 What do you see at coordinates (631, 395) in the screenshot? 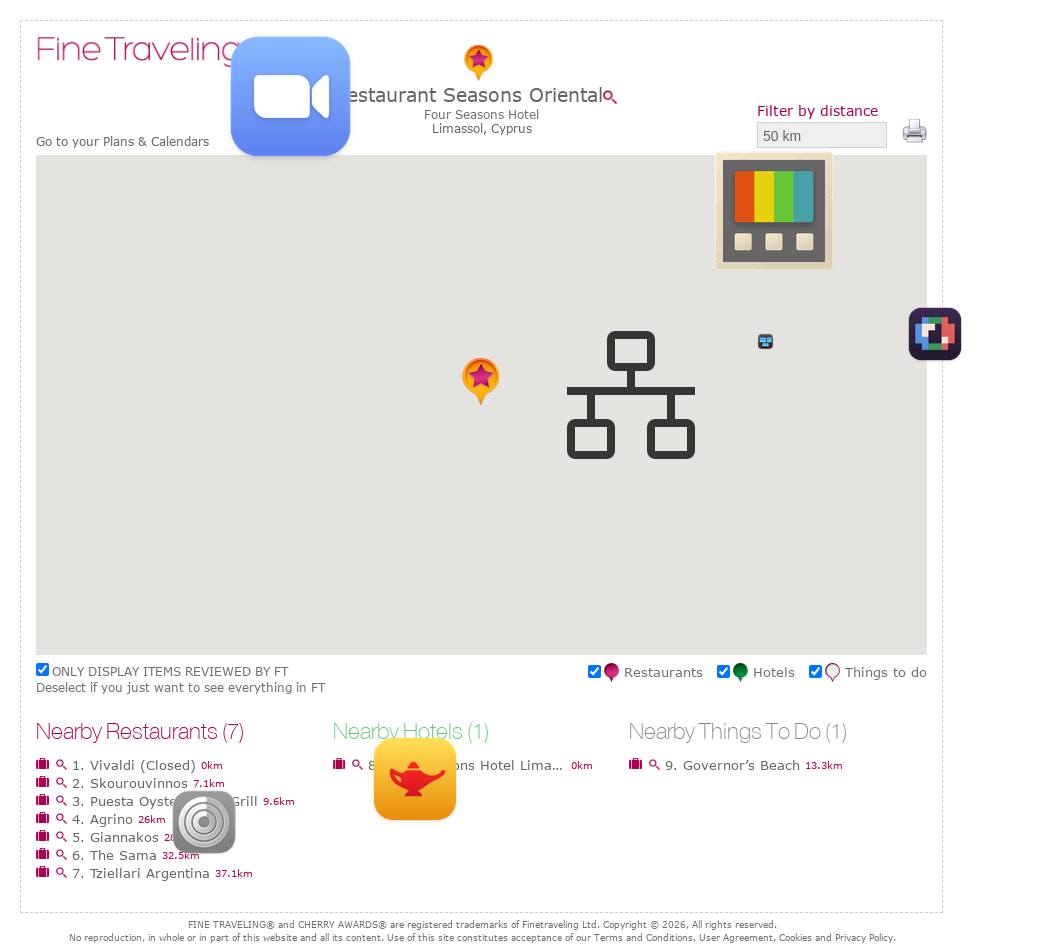
I see `view wired network connections` at bounding box center [631, 395].